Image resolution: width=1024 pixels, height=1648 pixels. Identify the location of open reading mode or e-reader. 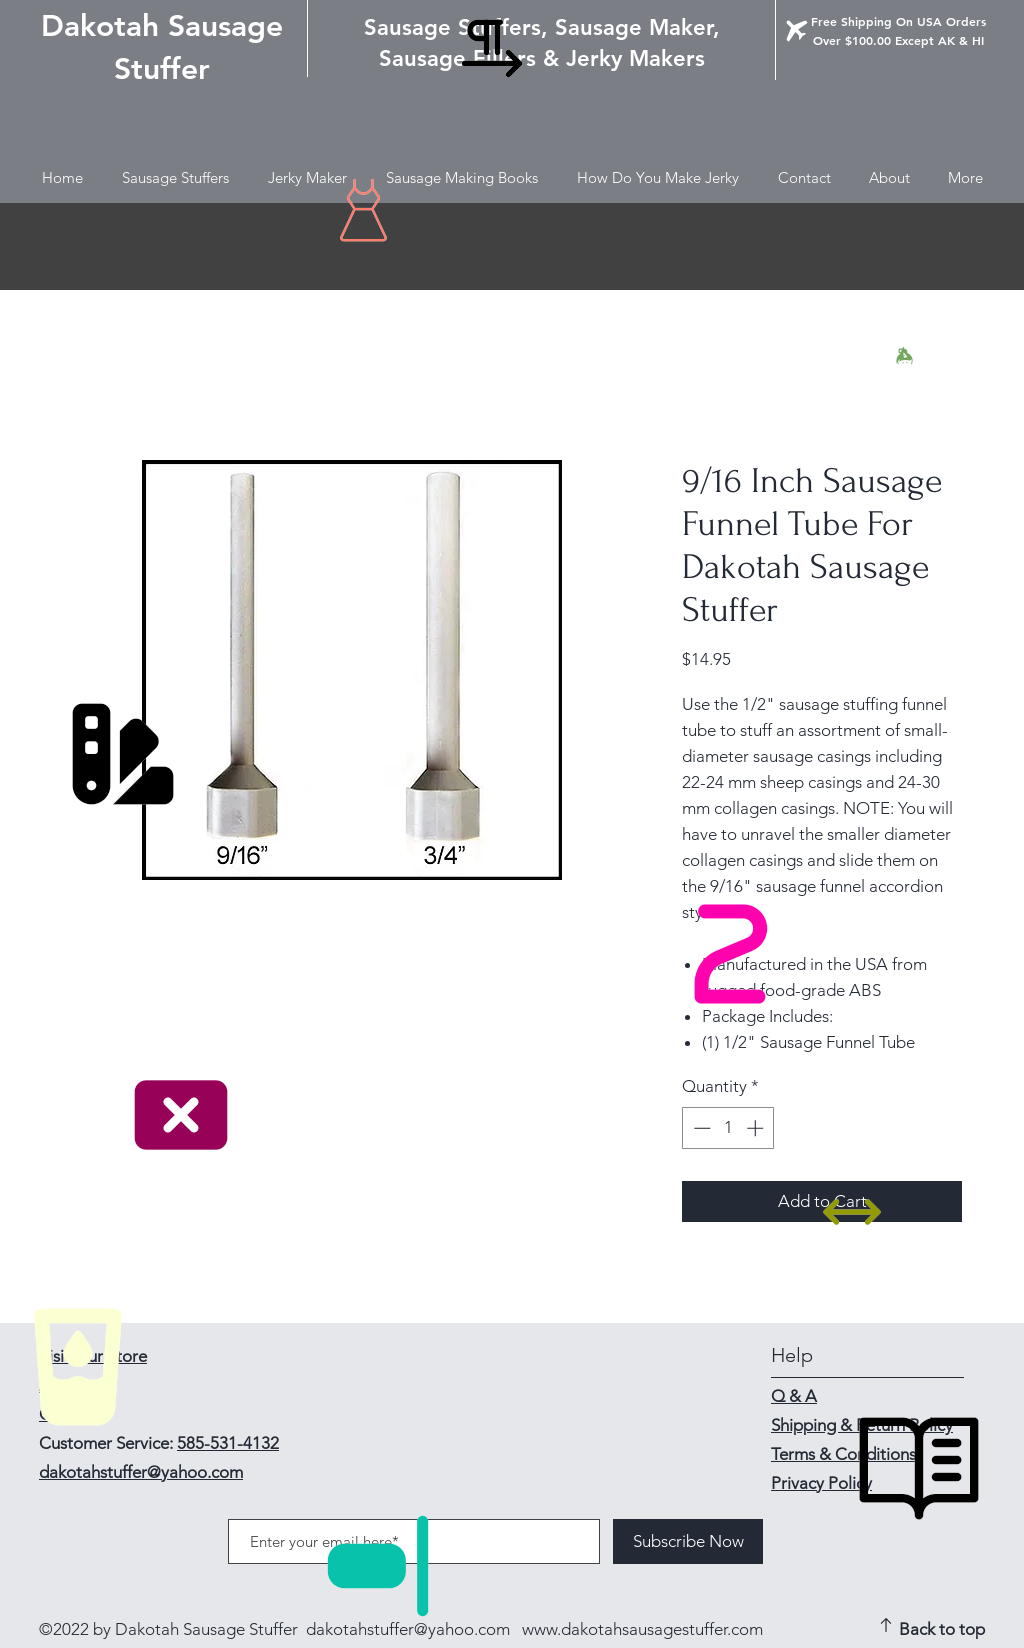
(919, 1460).